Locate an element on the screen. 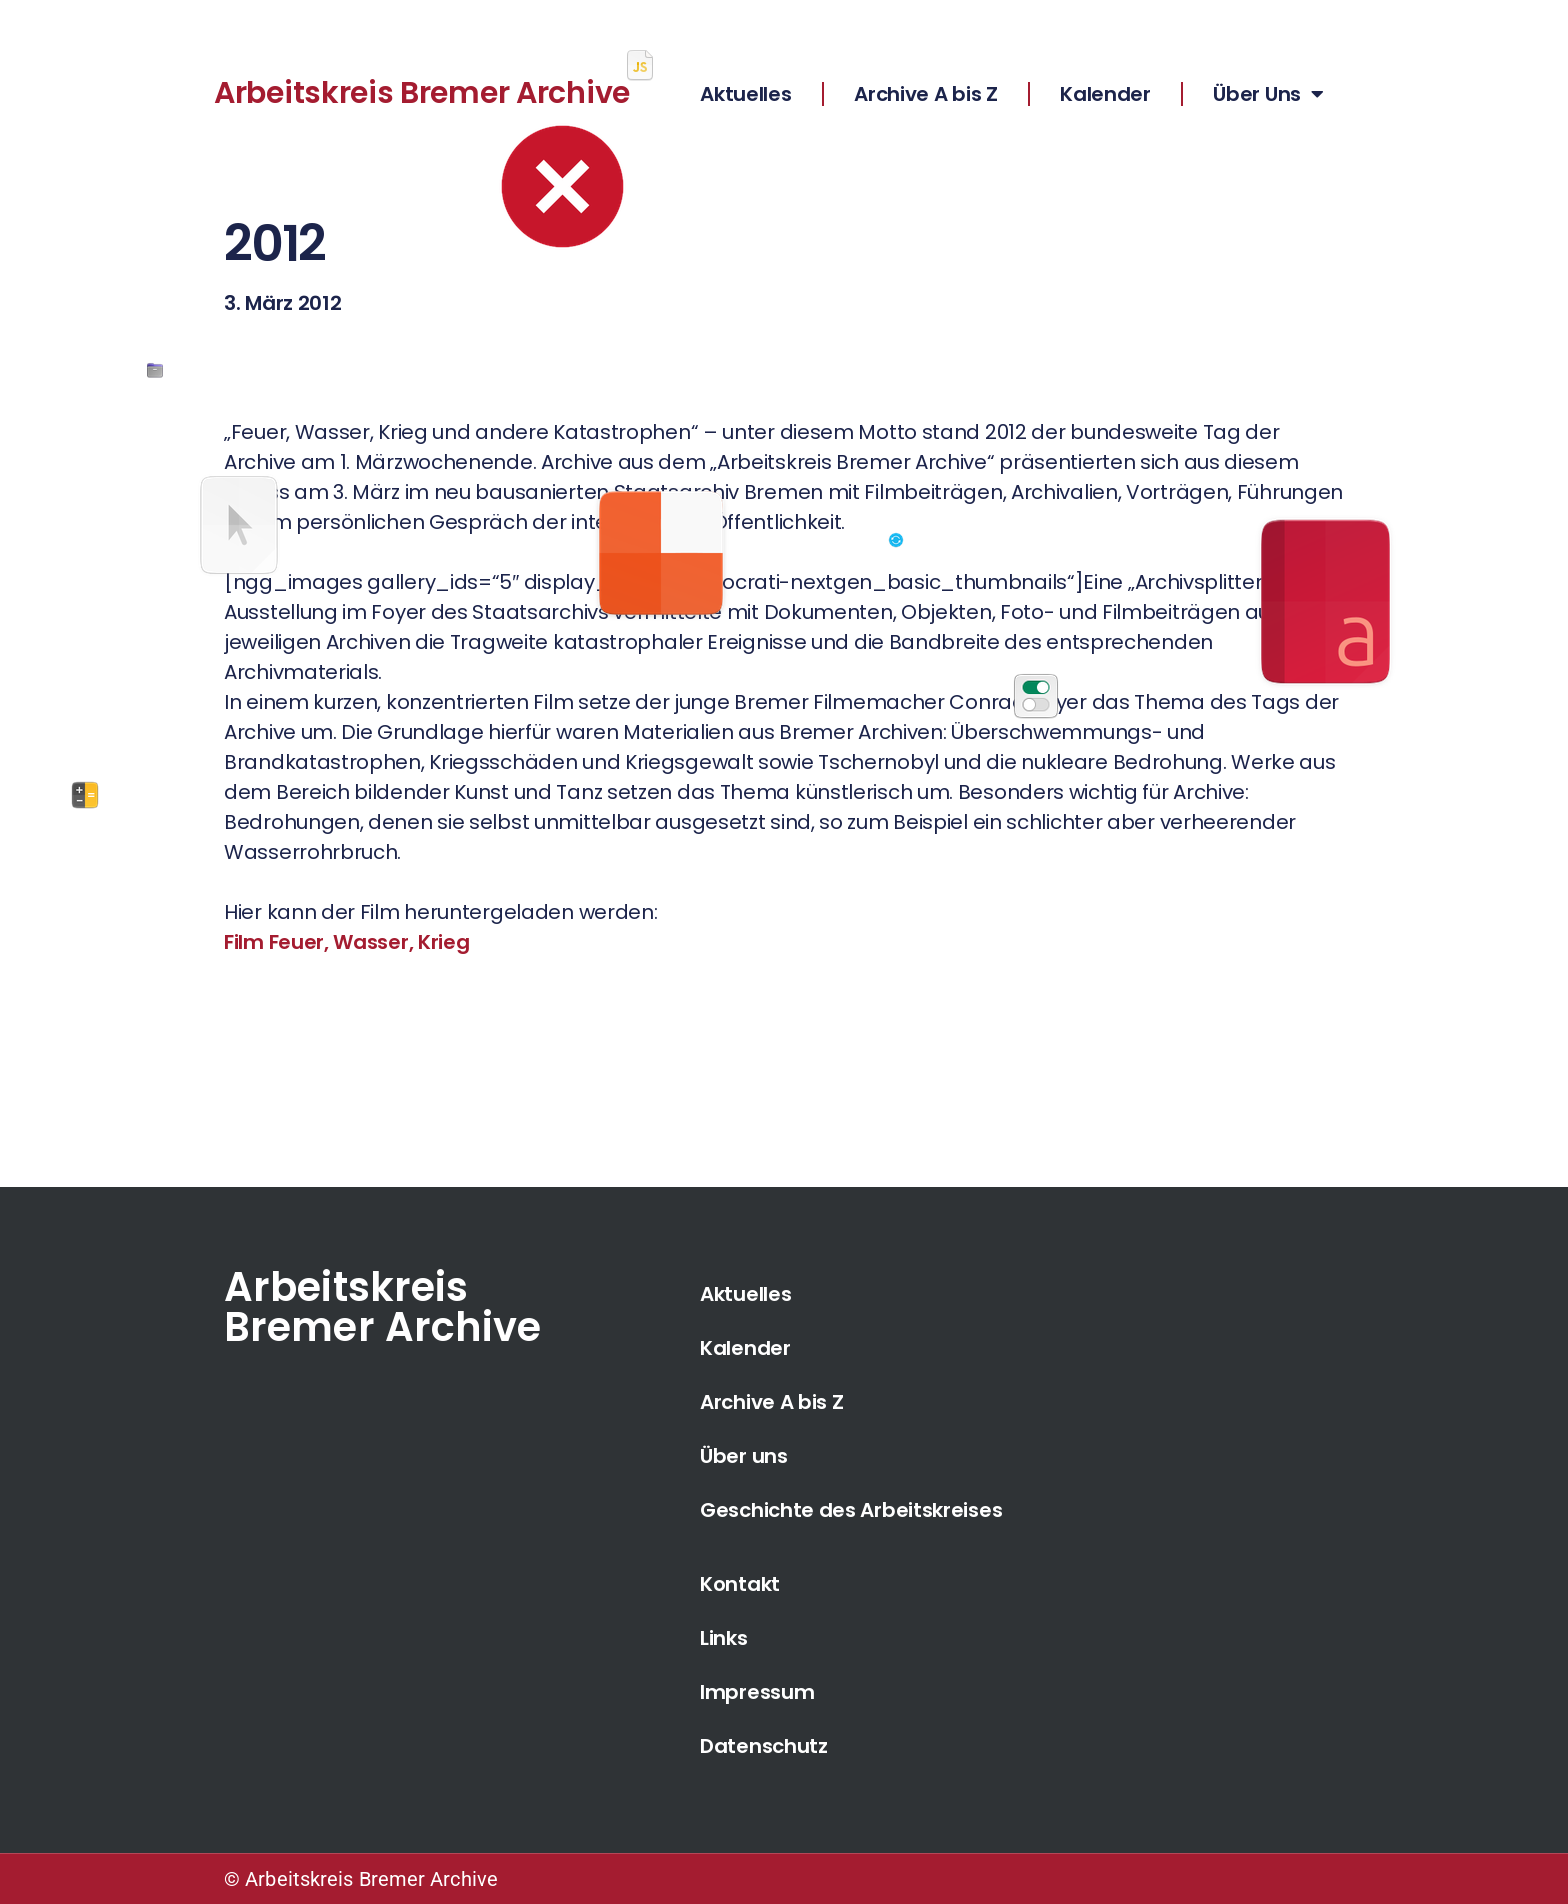 The image size is (1568, 1904). indicates a javascript source file is located at coordinates (640, 65).